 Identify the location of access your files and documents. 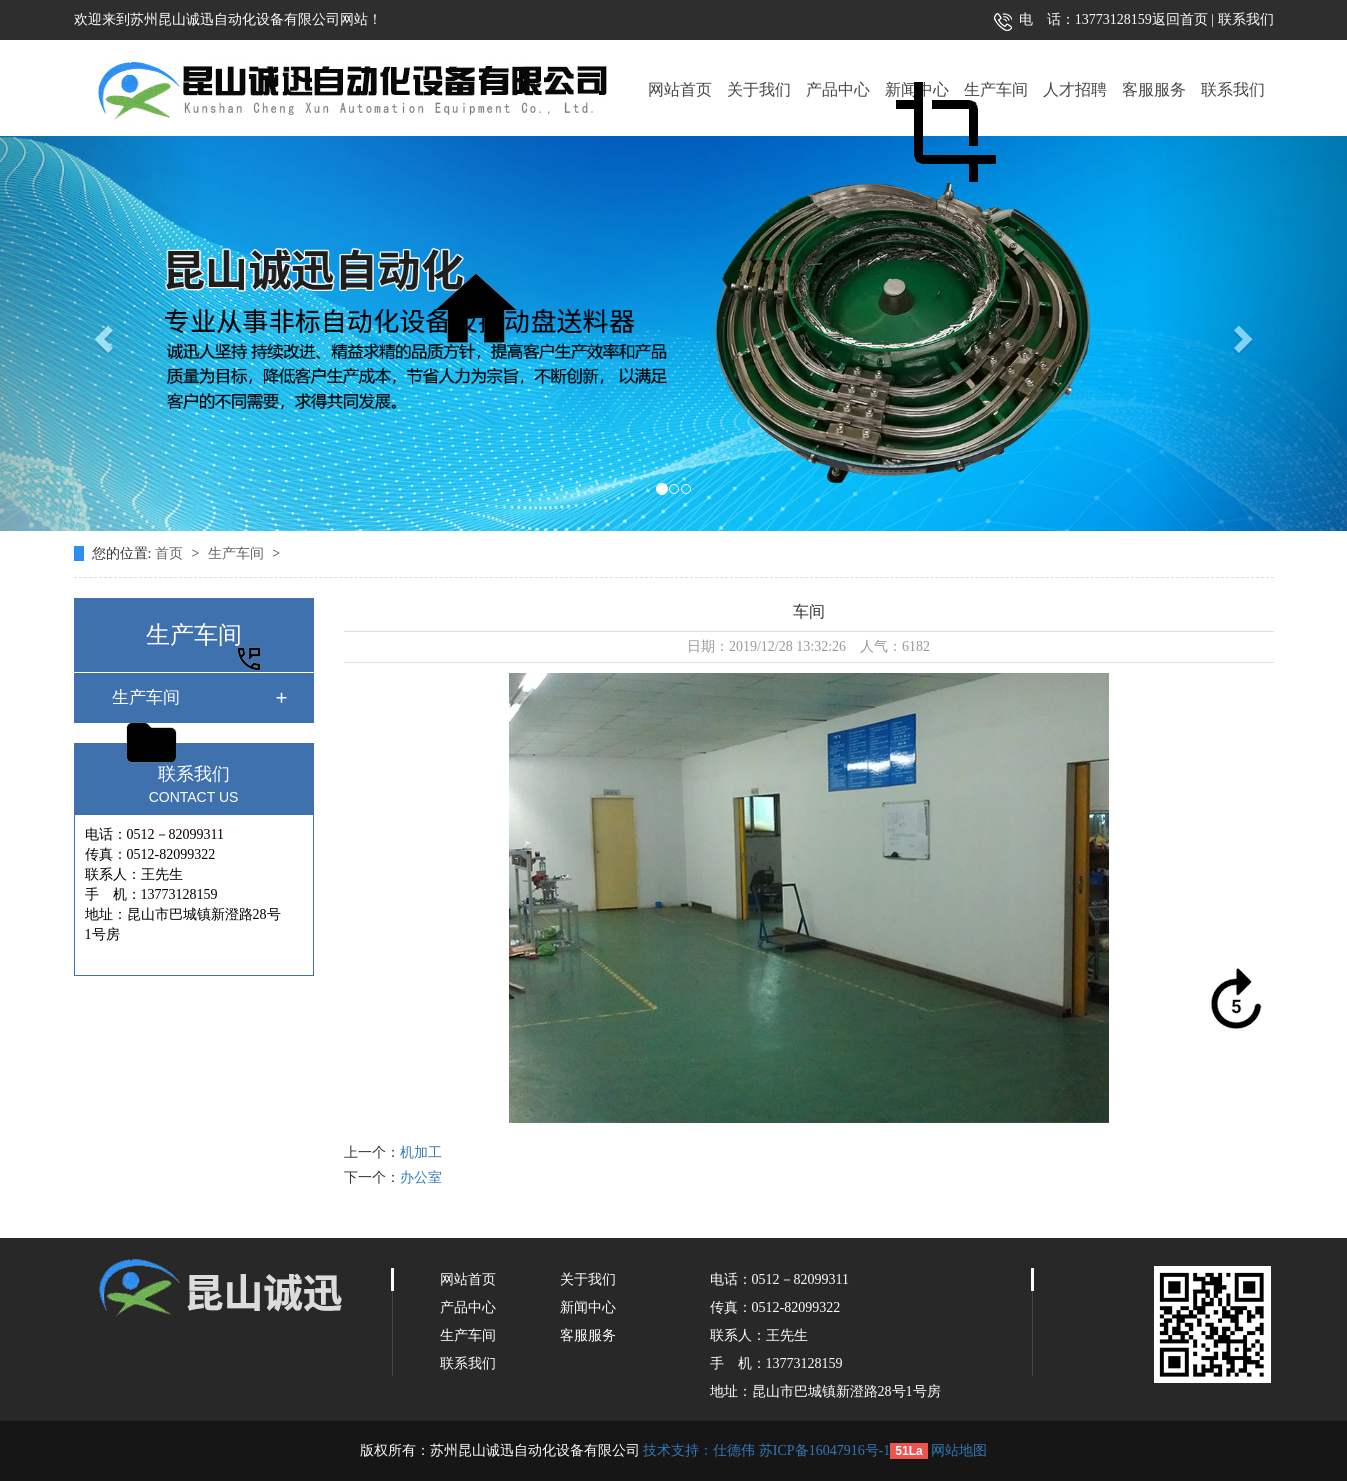
(151, 742).